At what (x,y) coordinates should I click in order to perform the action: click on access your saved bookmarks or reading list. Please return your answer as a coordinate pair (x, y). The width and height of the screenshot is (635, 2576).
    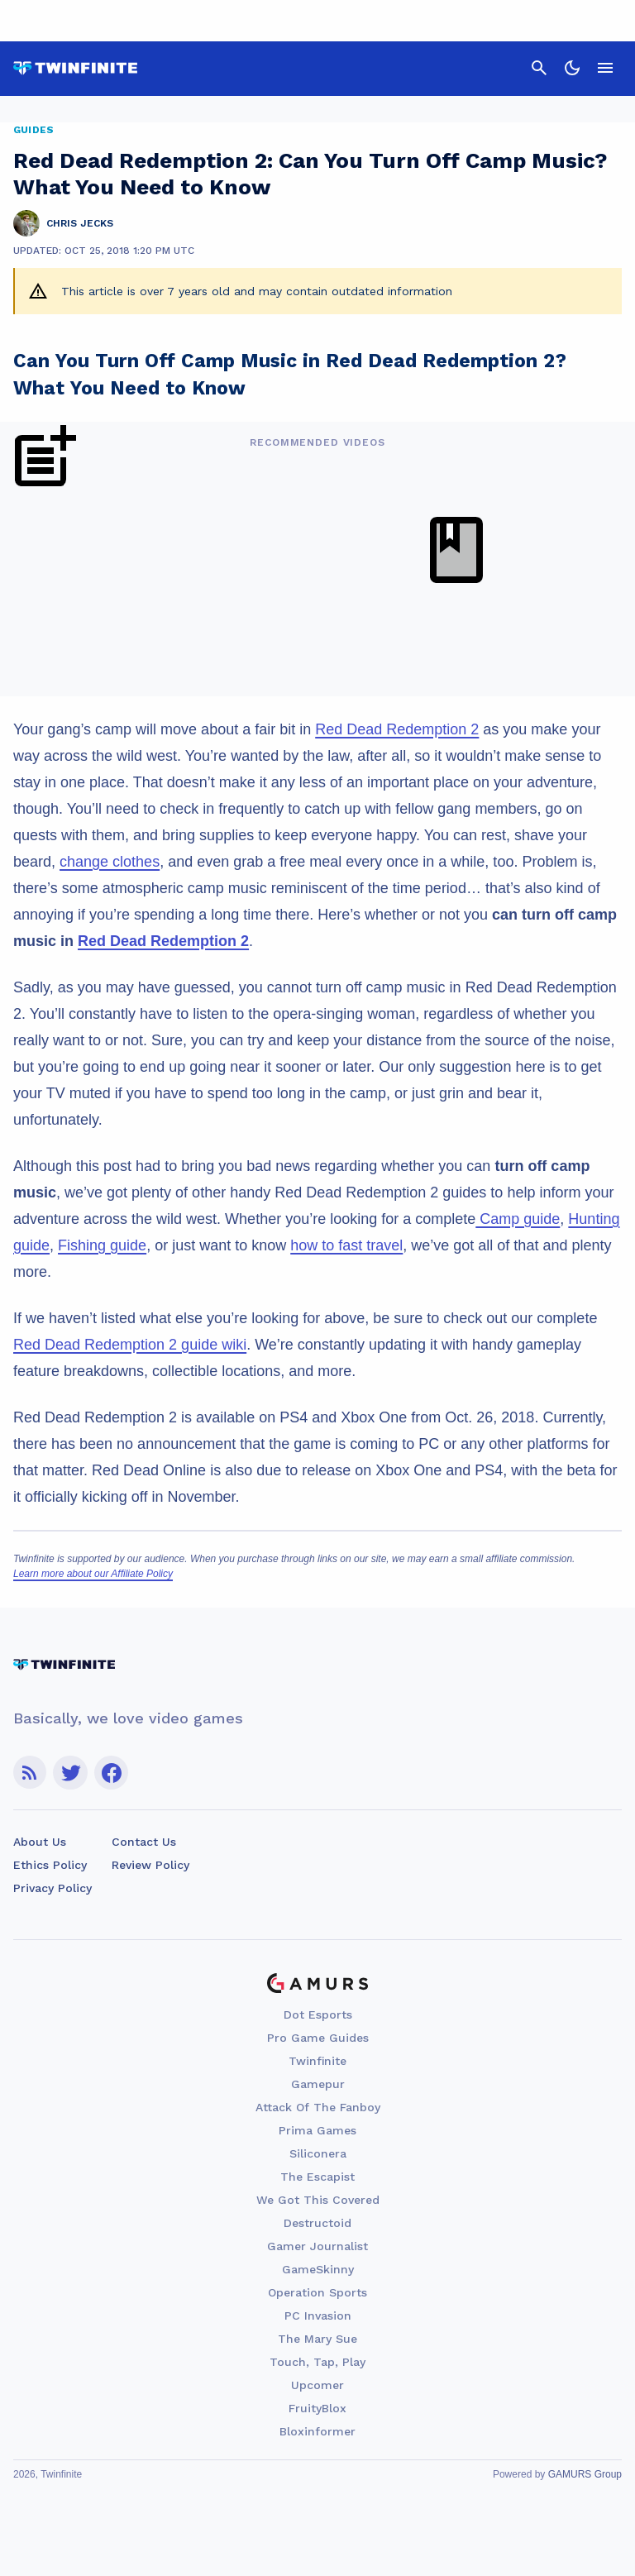
    Looking at the image, I should click on (456, 550).